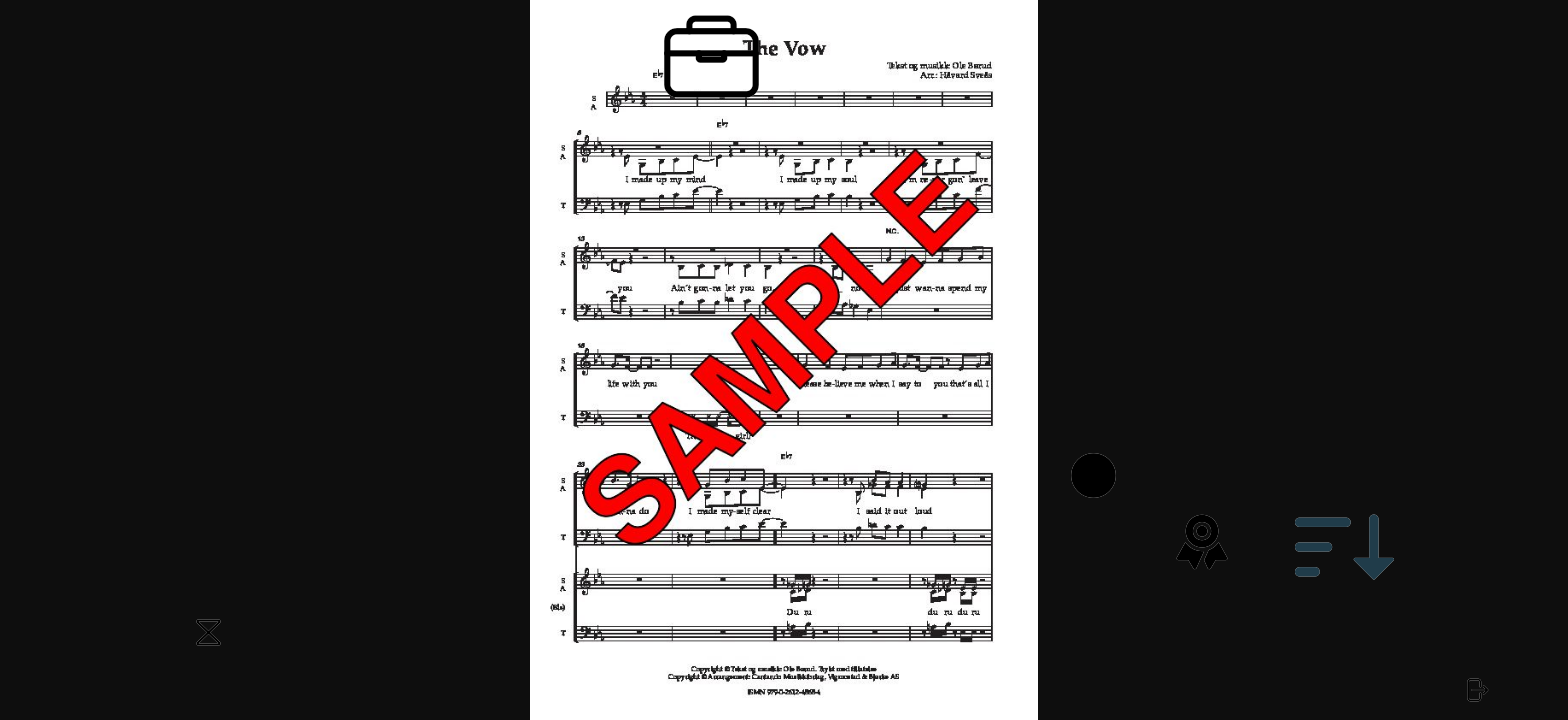  What do you see at coordinates (1202, 542) in the screenshot?
I see `indicates an award or achievement` at bounding box center [1202, 542].